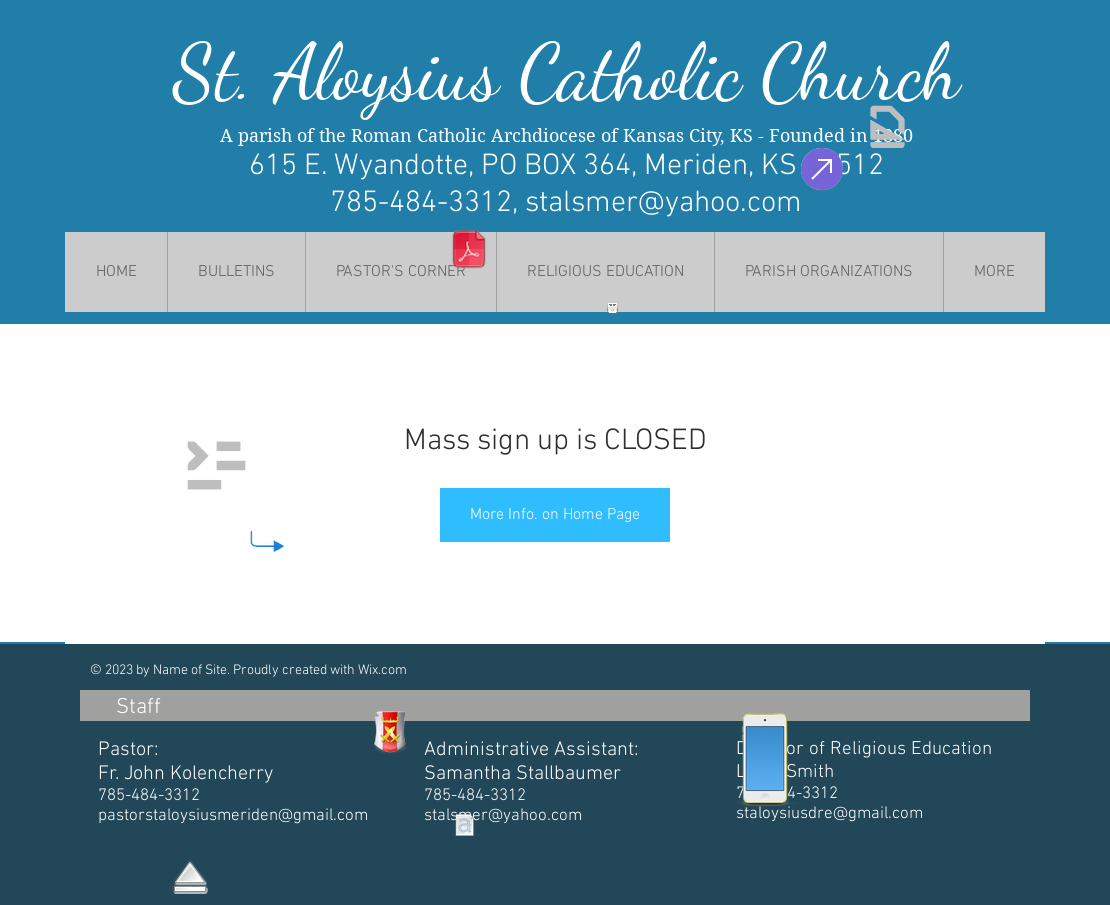 This screenshot has height=905, width=1110. What do you see at coordinates (612, 307) in the screenshot?
I see `fit content to window` at bounding box center [612, 307].